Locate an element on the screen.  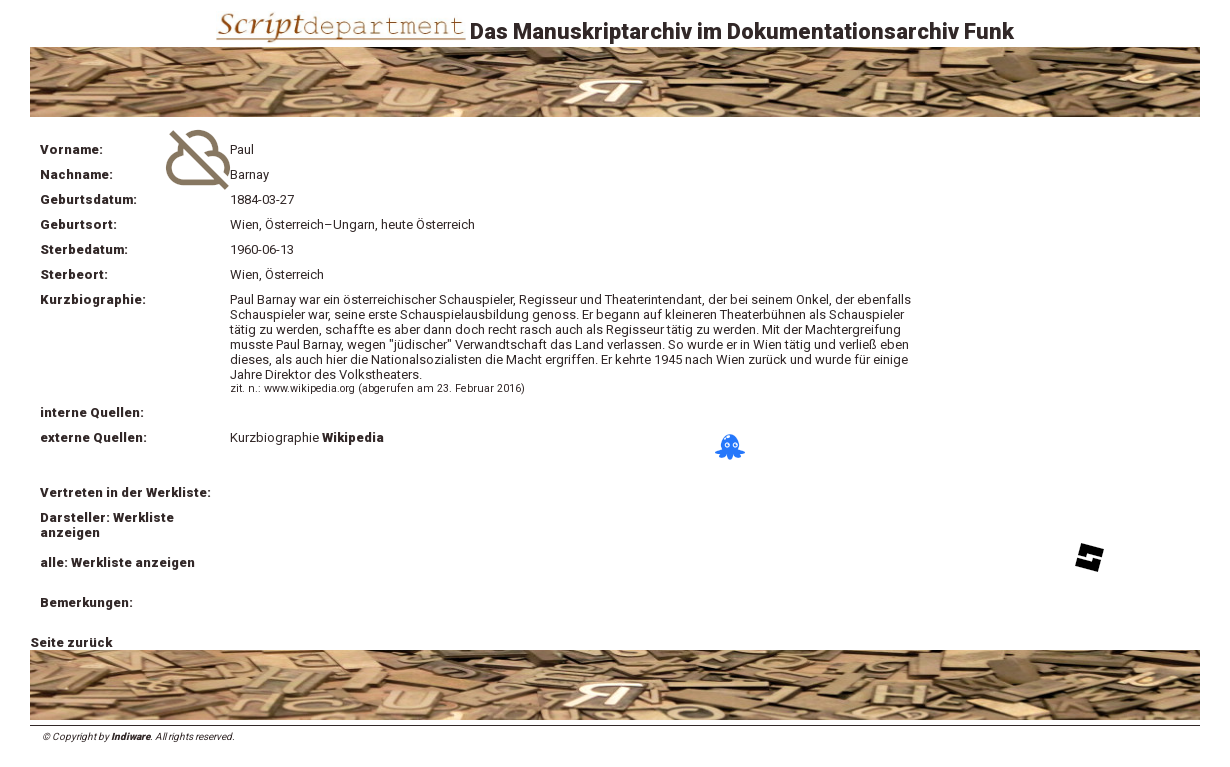
chainguard company logo is located at coordinates (730, 447).